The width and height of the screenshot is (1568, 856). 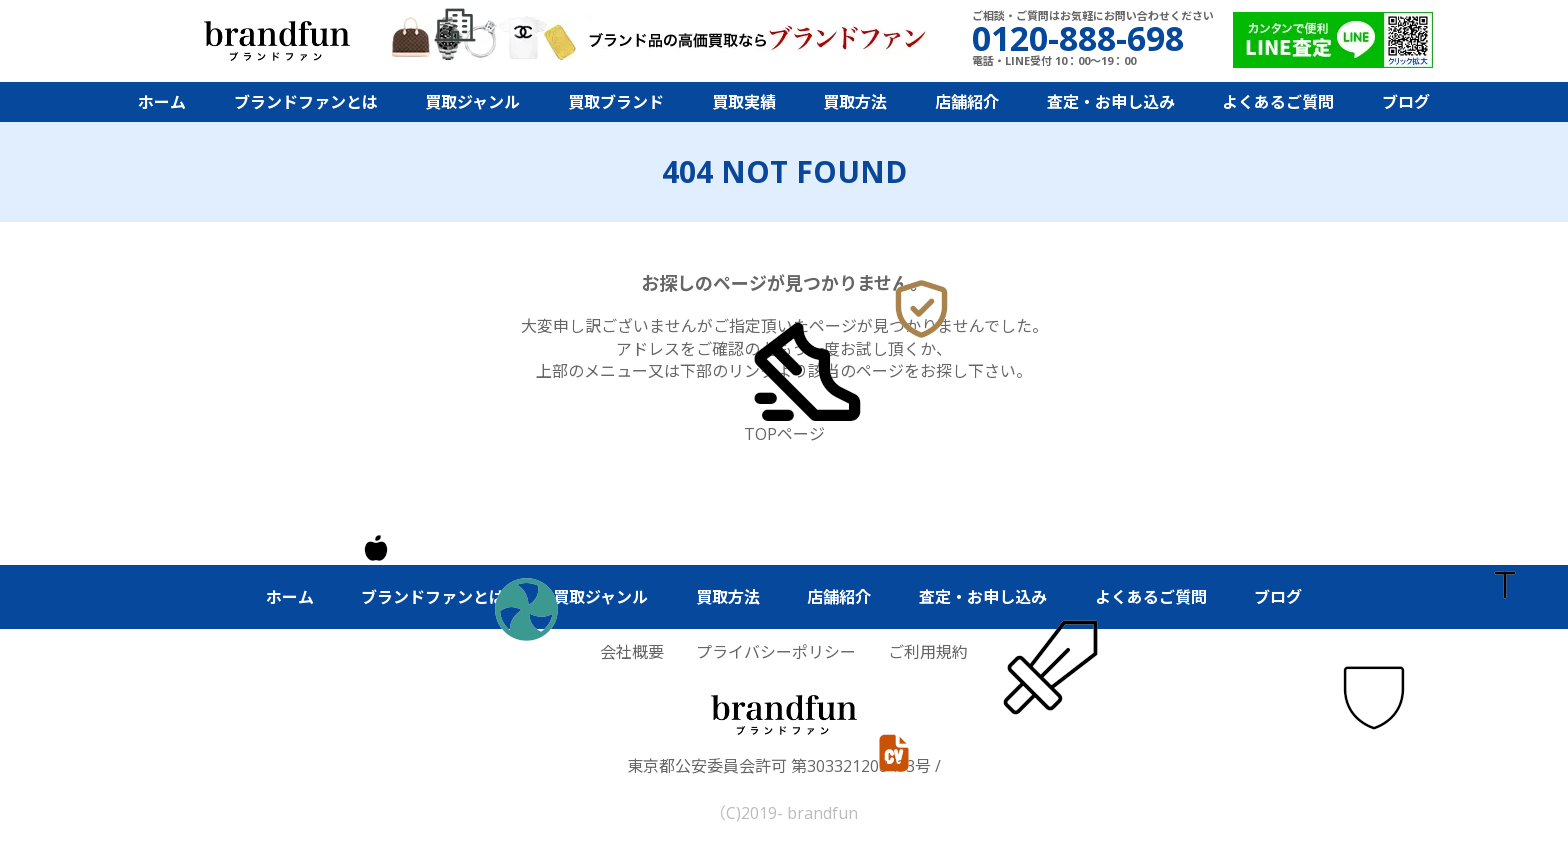 I want to click on access health or nutrition features, so click(x=376, y=548).